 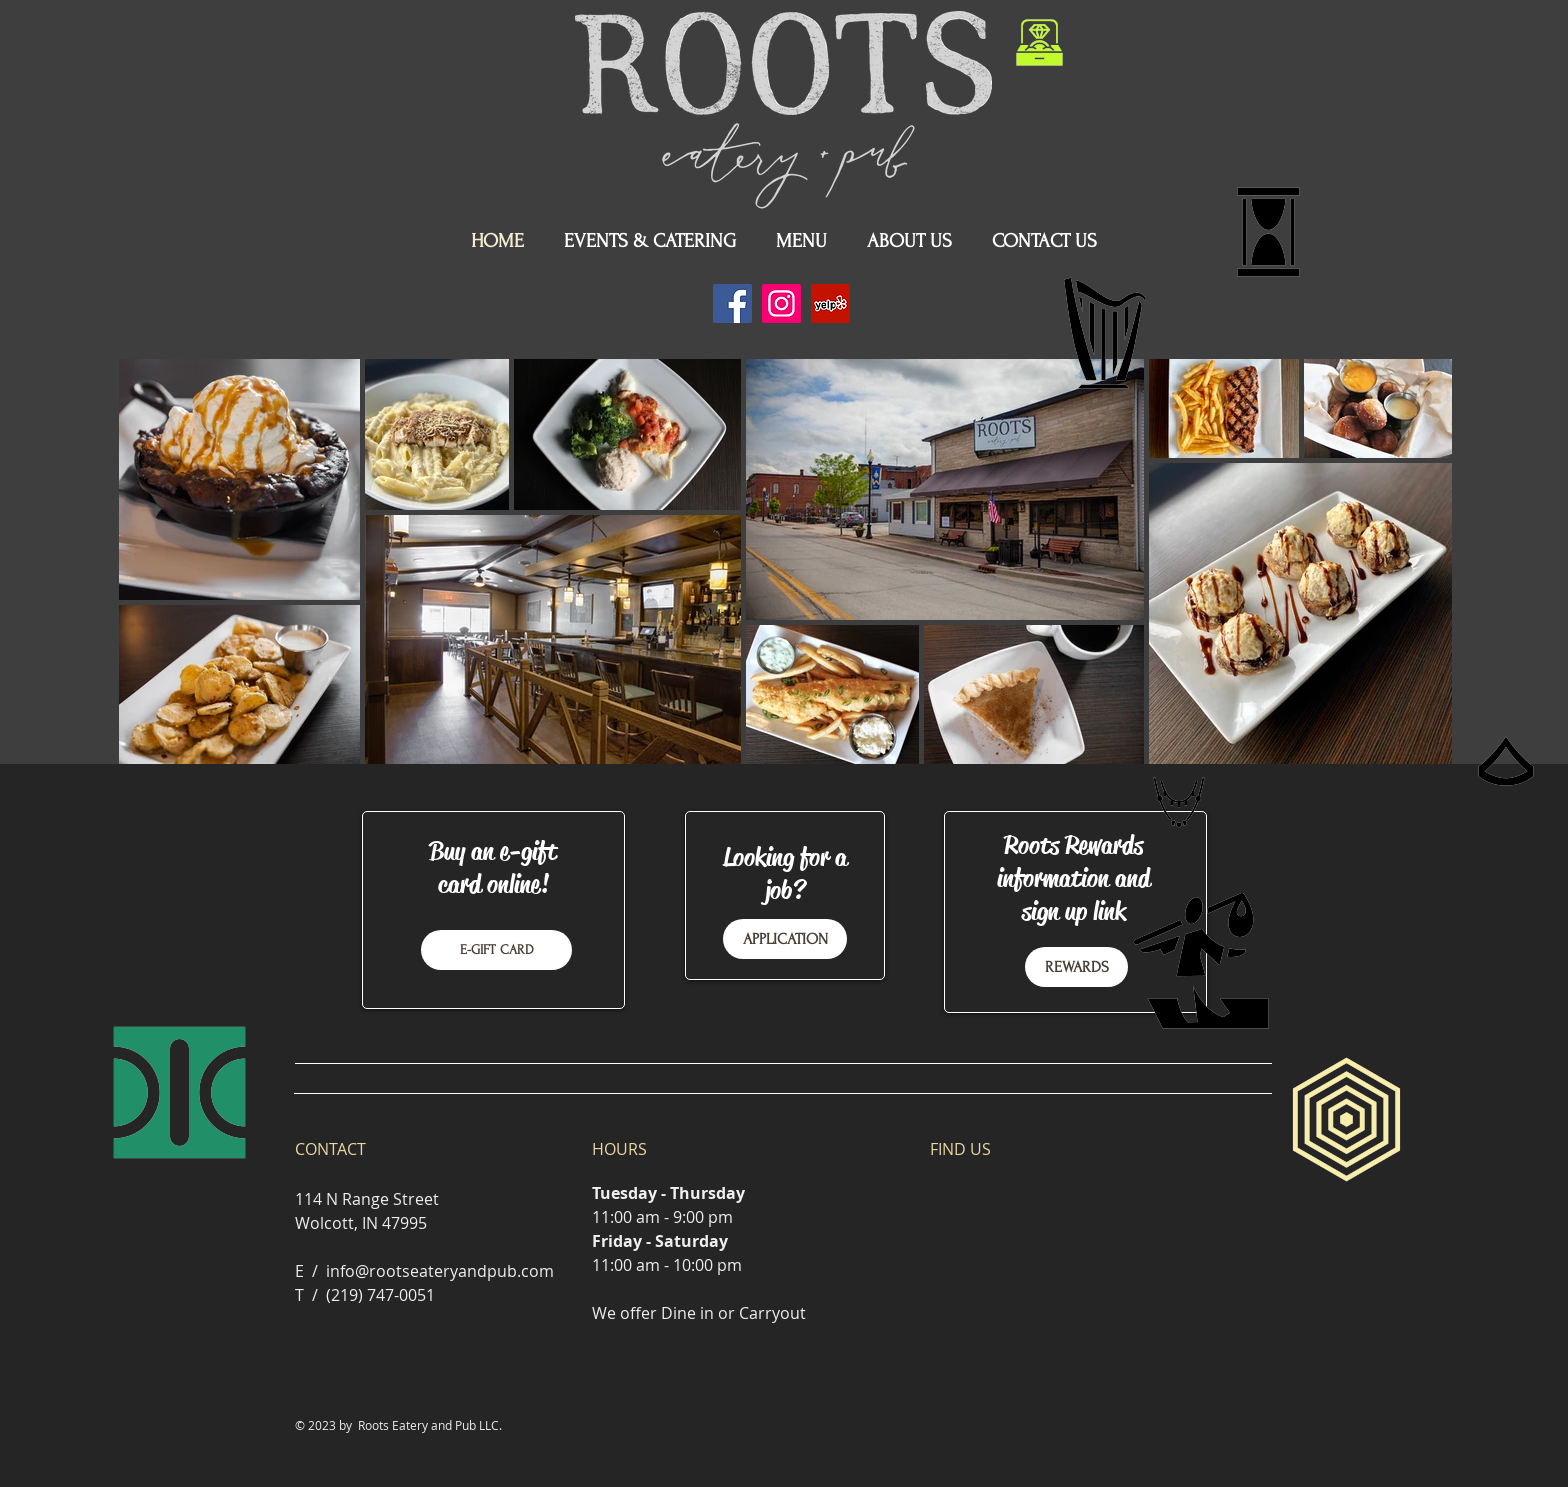 What do you see at coordinates (1197, 958) in the screenshot?
I see `the fool tarot card icon` at bounding box center [1197, 958].